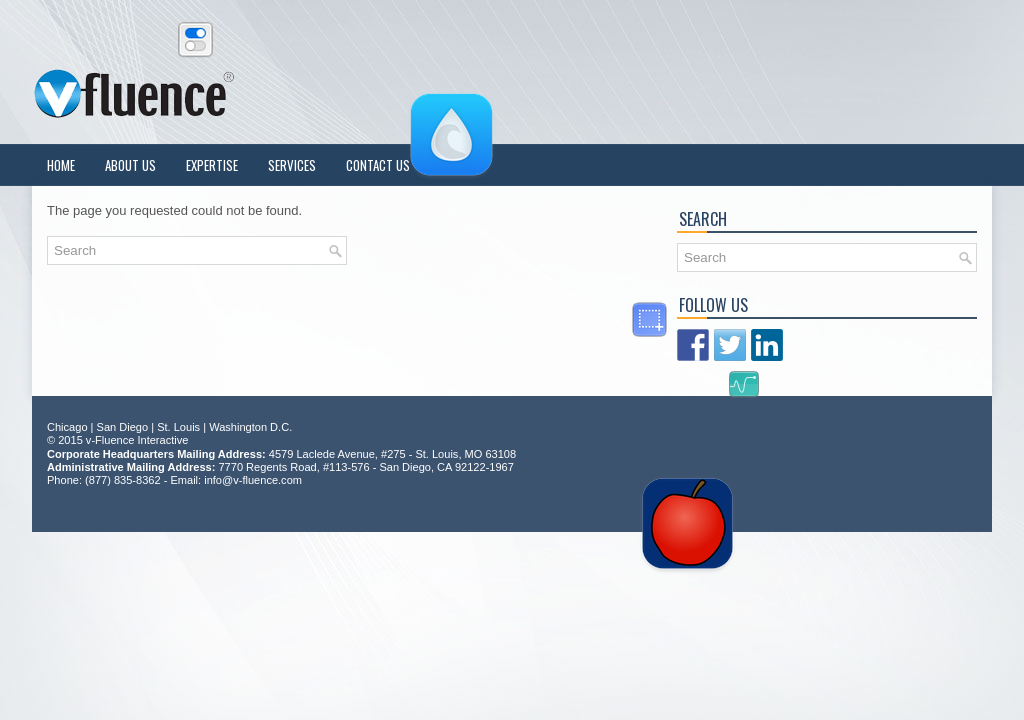  Describe the element at coordinates (687, 523) in the screenshot. I see `open the tapple app` at that location.